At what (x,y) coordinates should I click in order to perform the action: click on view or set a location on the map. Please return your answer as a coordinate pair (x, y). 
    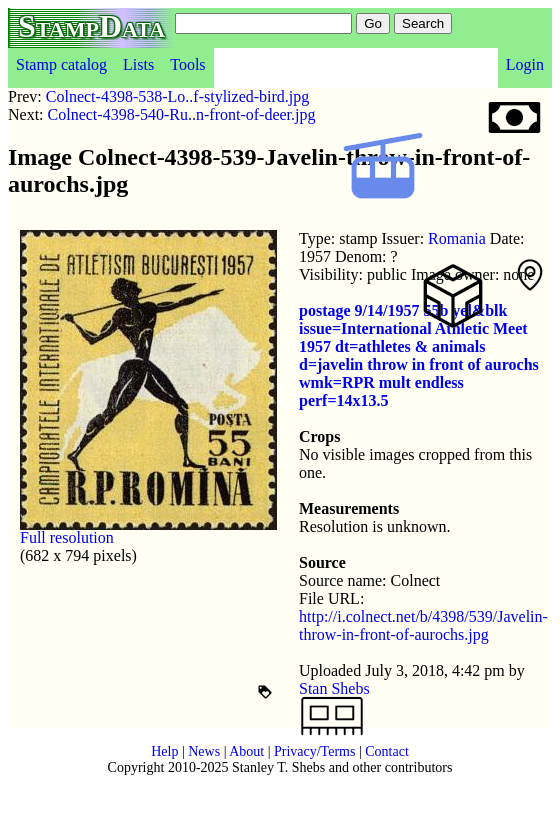
    Looking at the image, I should click on (530, 275).